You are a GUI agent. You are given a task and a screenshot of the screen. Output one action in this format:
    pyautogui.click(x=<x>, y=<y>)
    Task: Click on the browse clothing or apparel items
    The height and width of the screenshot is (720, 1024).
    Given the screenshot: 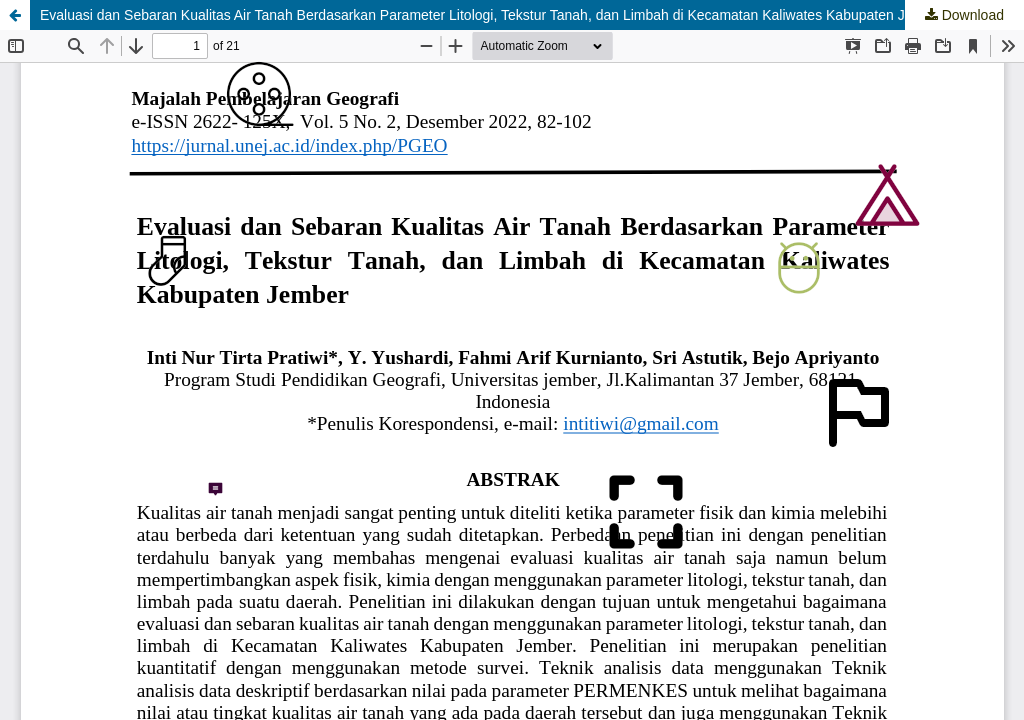 What is the action you would take?
    pyautogui.click(x=169, y=260)
    